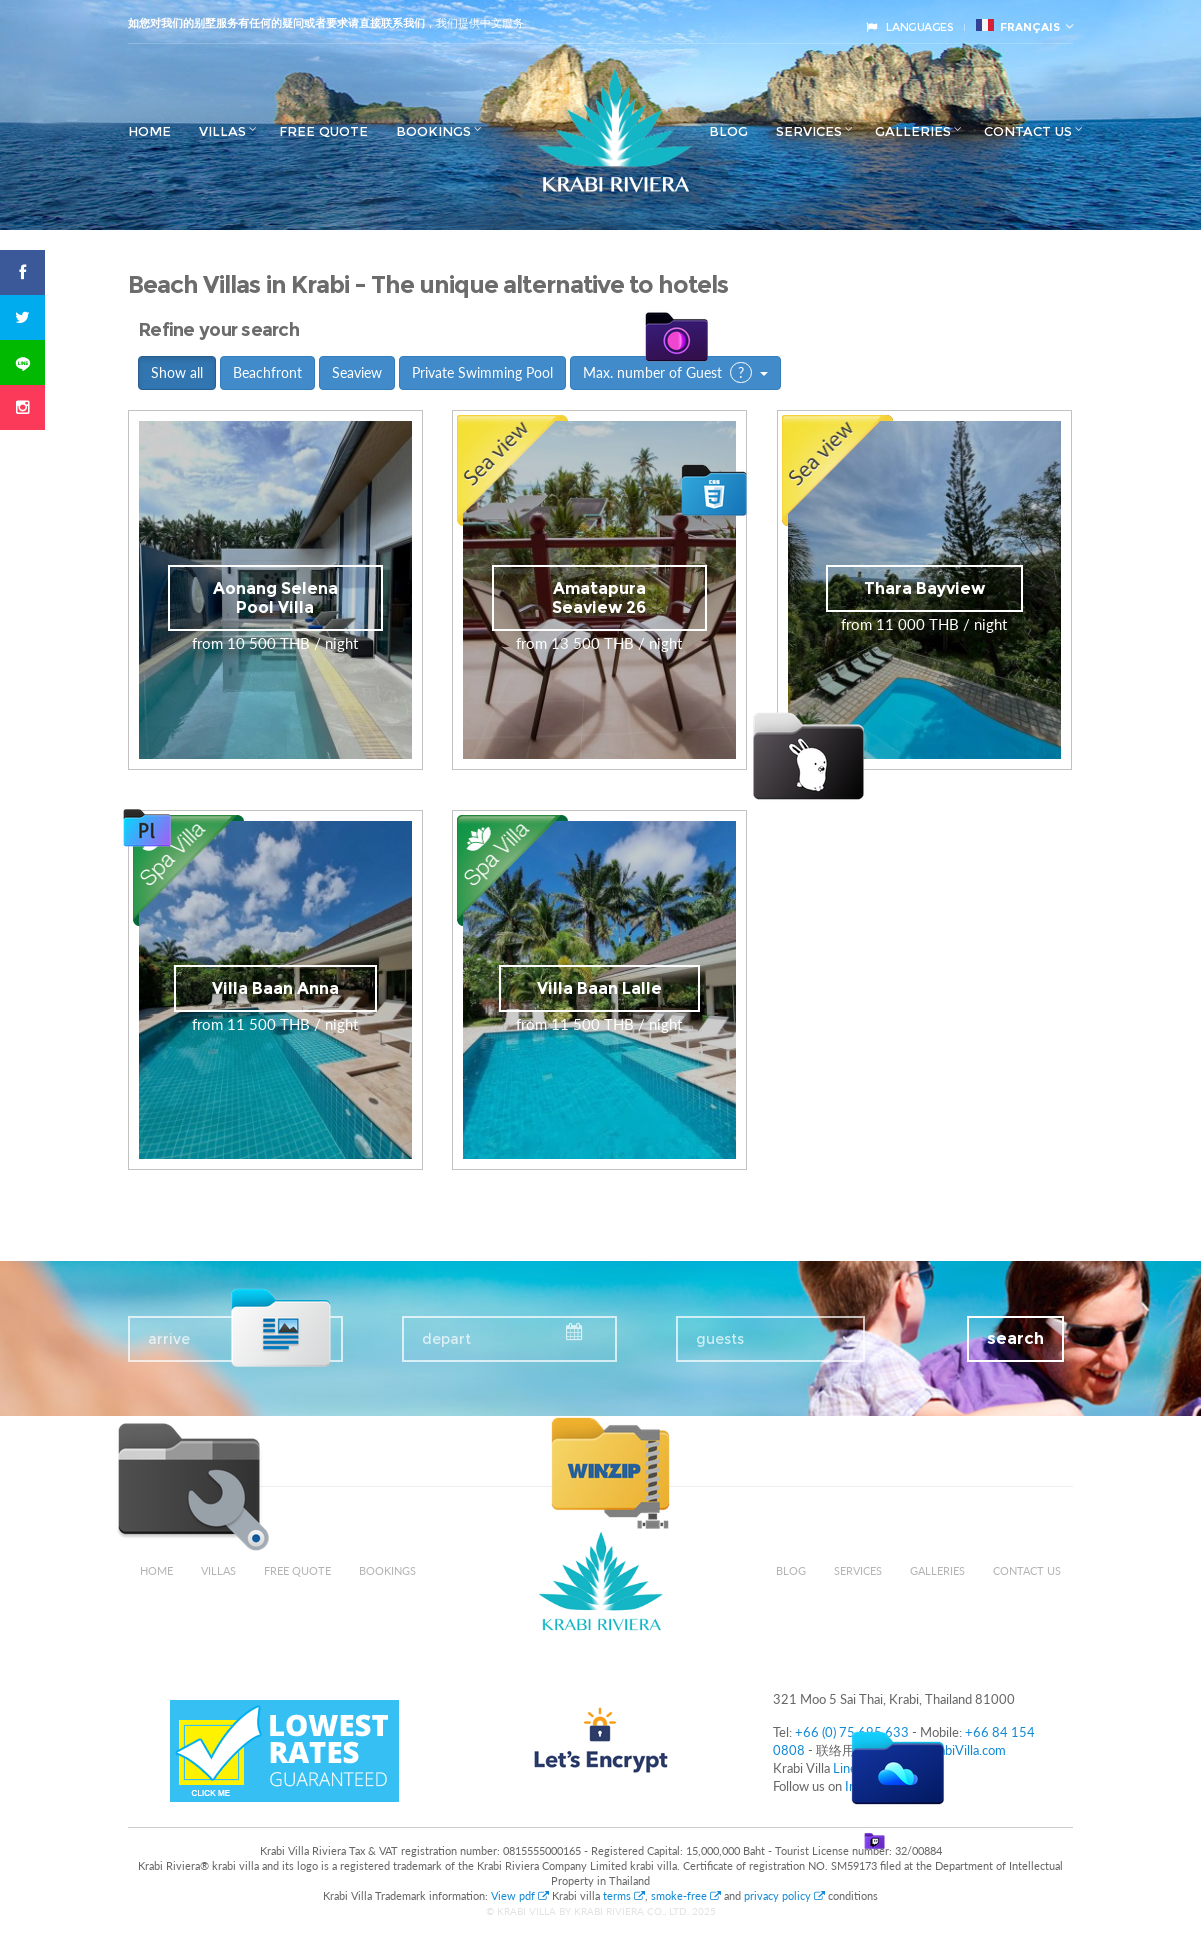 This screenshot has height=1950, width=1201. I want to click on open folder containing Twitch-related files, so click(874, 1841).